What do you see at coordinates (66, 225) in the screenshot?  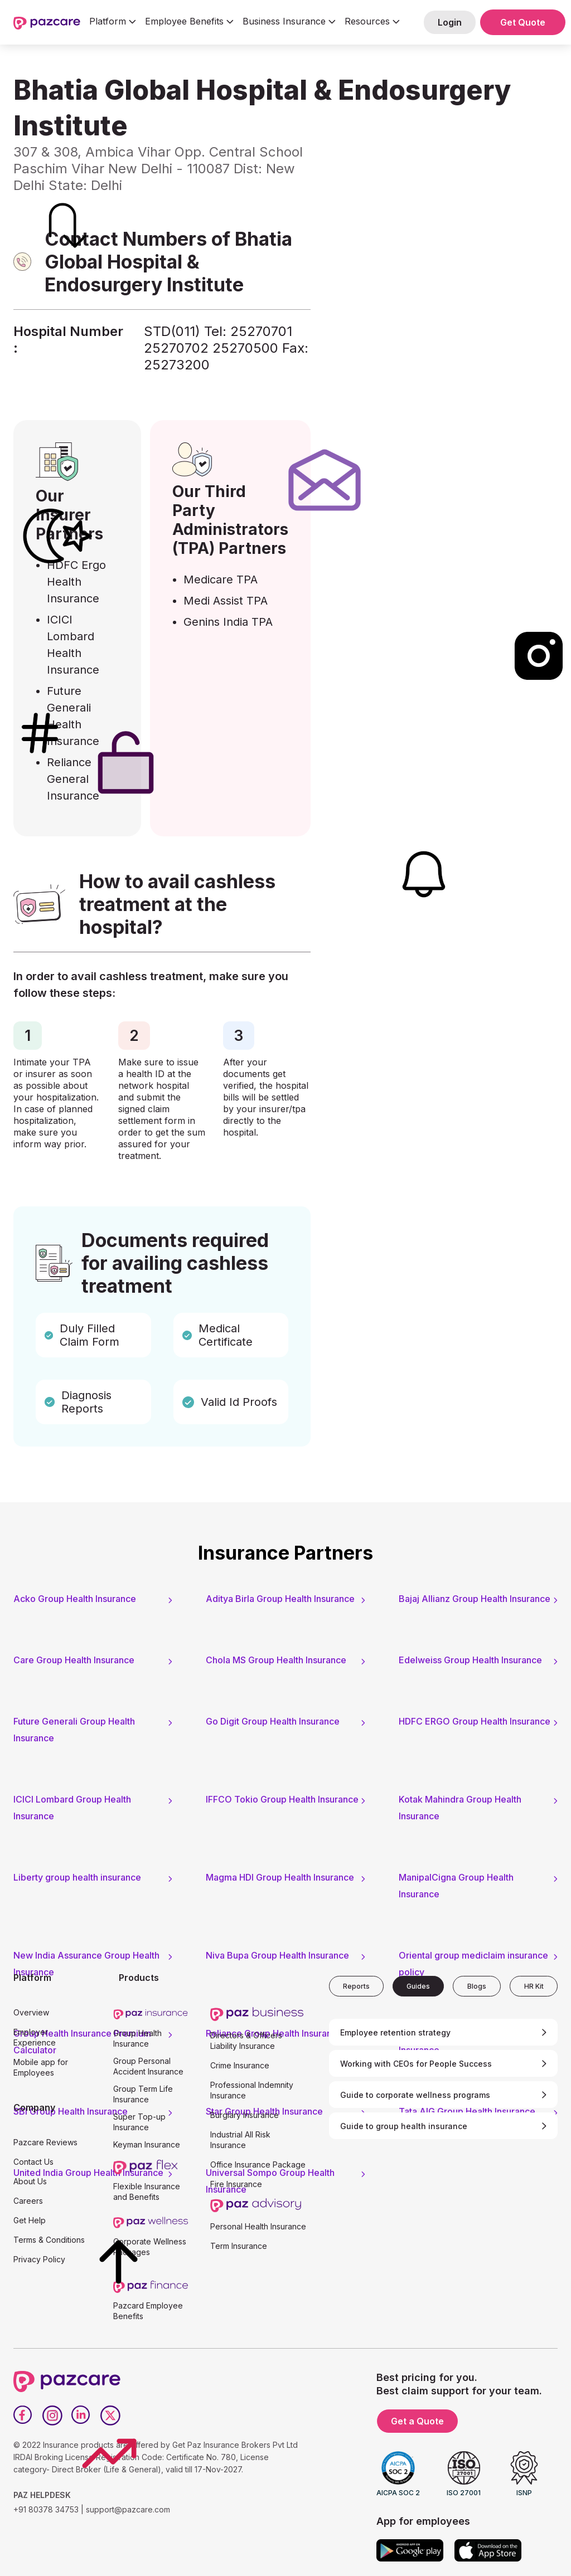 I see `redo or repeat last action` at bounding box center [66, 225].